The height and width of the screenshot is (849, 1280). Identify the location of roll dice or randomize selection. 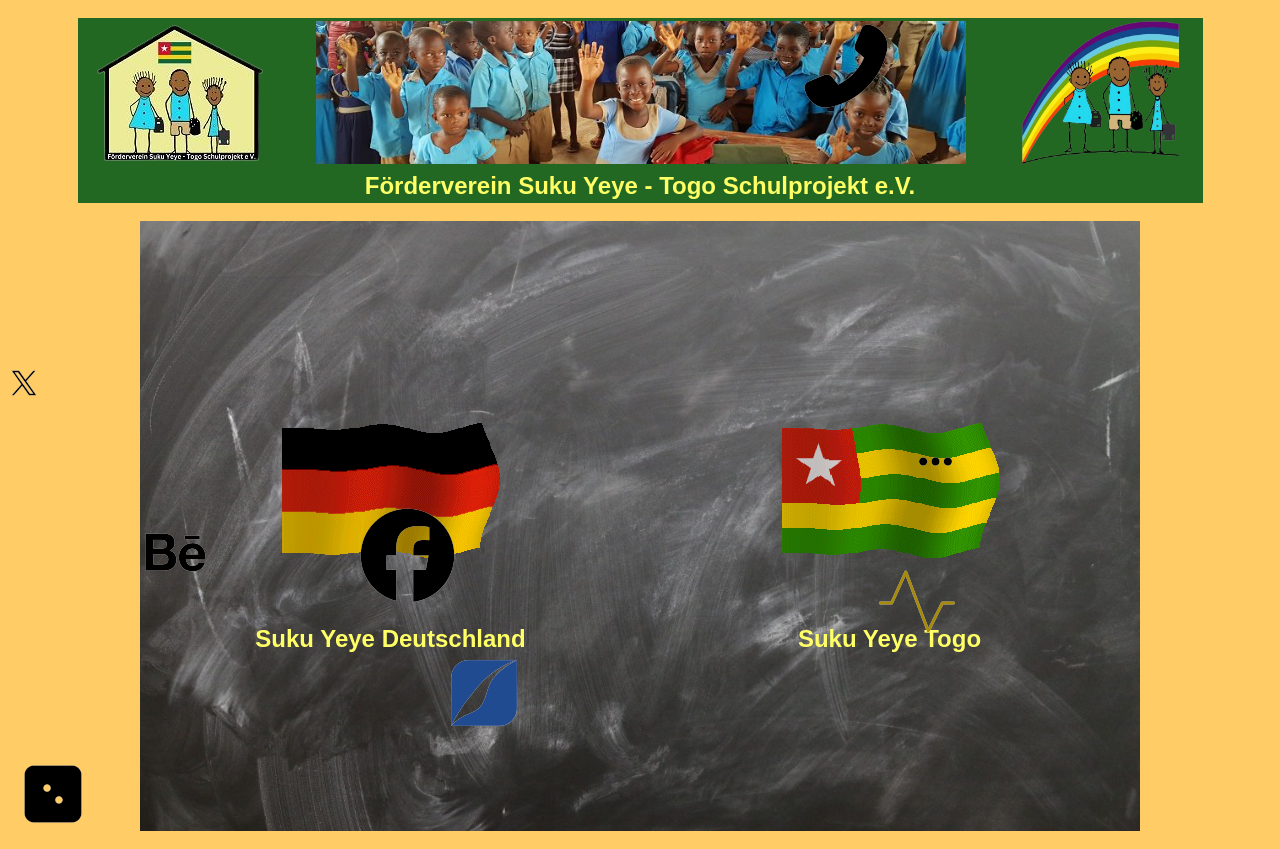
(53, 794).